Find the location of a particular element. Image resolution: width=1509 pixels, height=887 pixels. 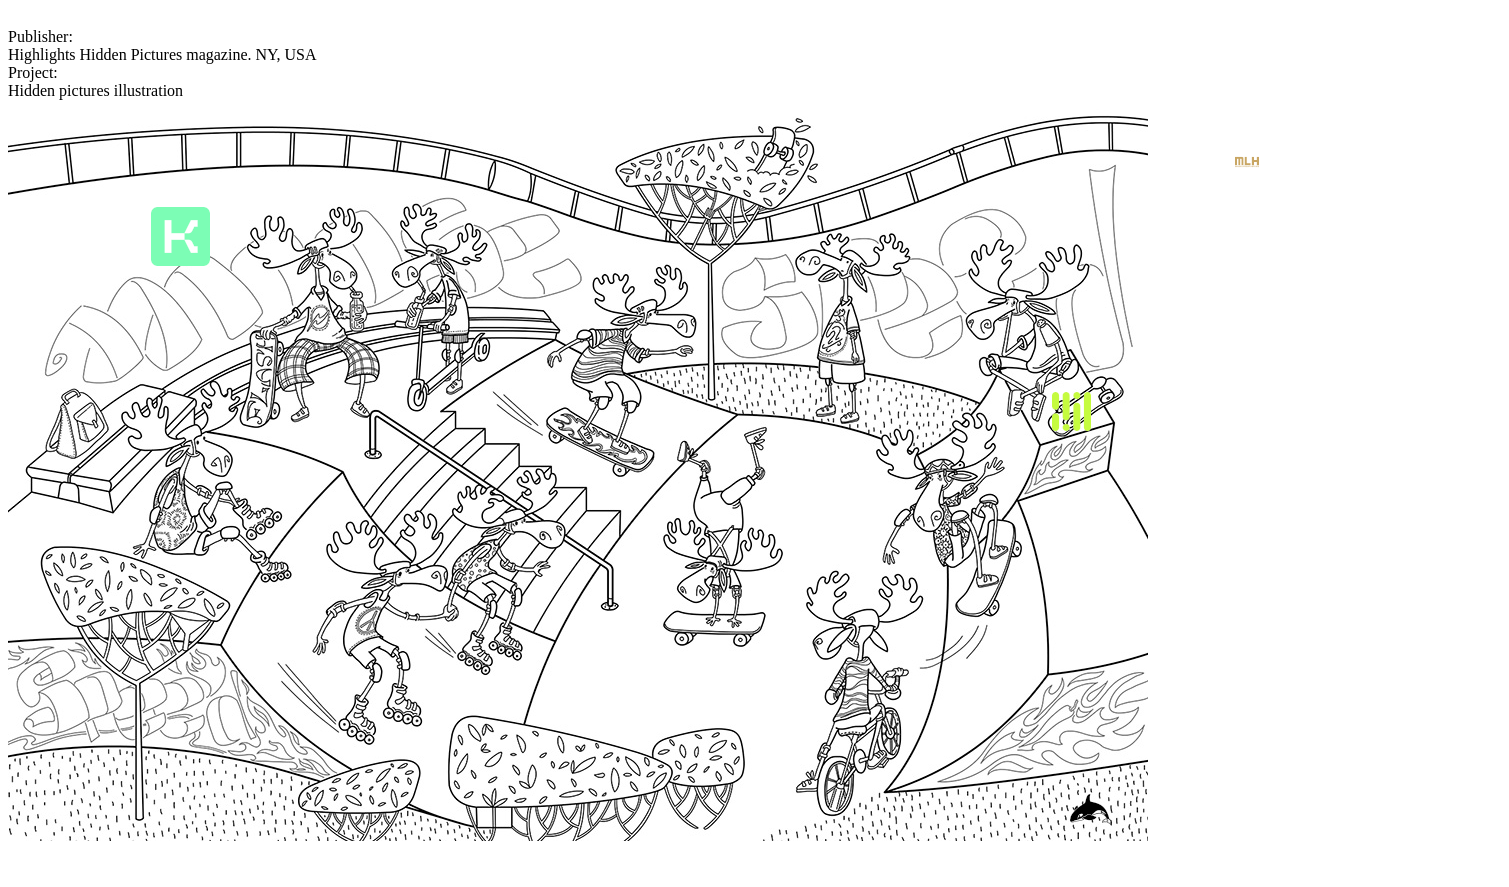

apache hbase database platform logo is located at coordinates (1091, 810).